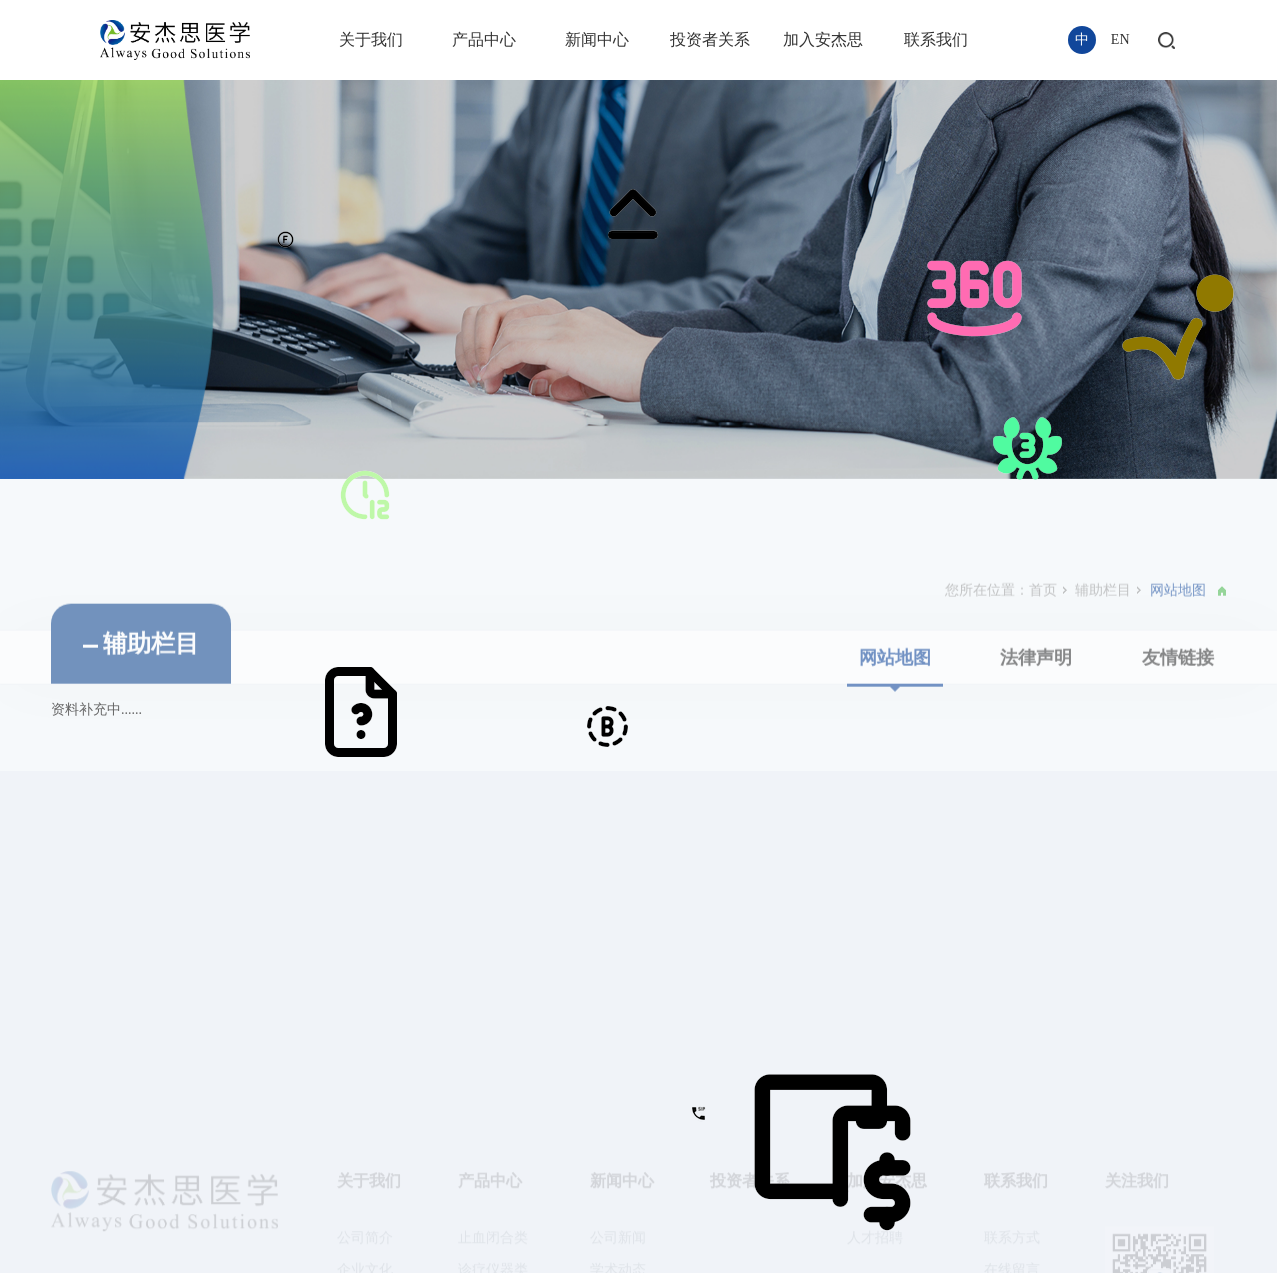 The image size is (1277, 1273). Describe the element at coordinates (607, 726) in the screenshot. I see `indicates a draft or pending bold formatting option` at that location.